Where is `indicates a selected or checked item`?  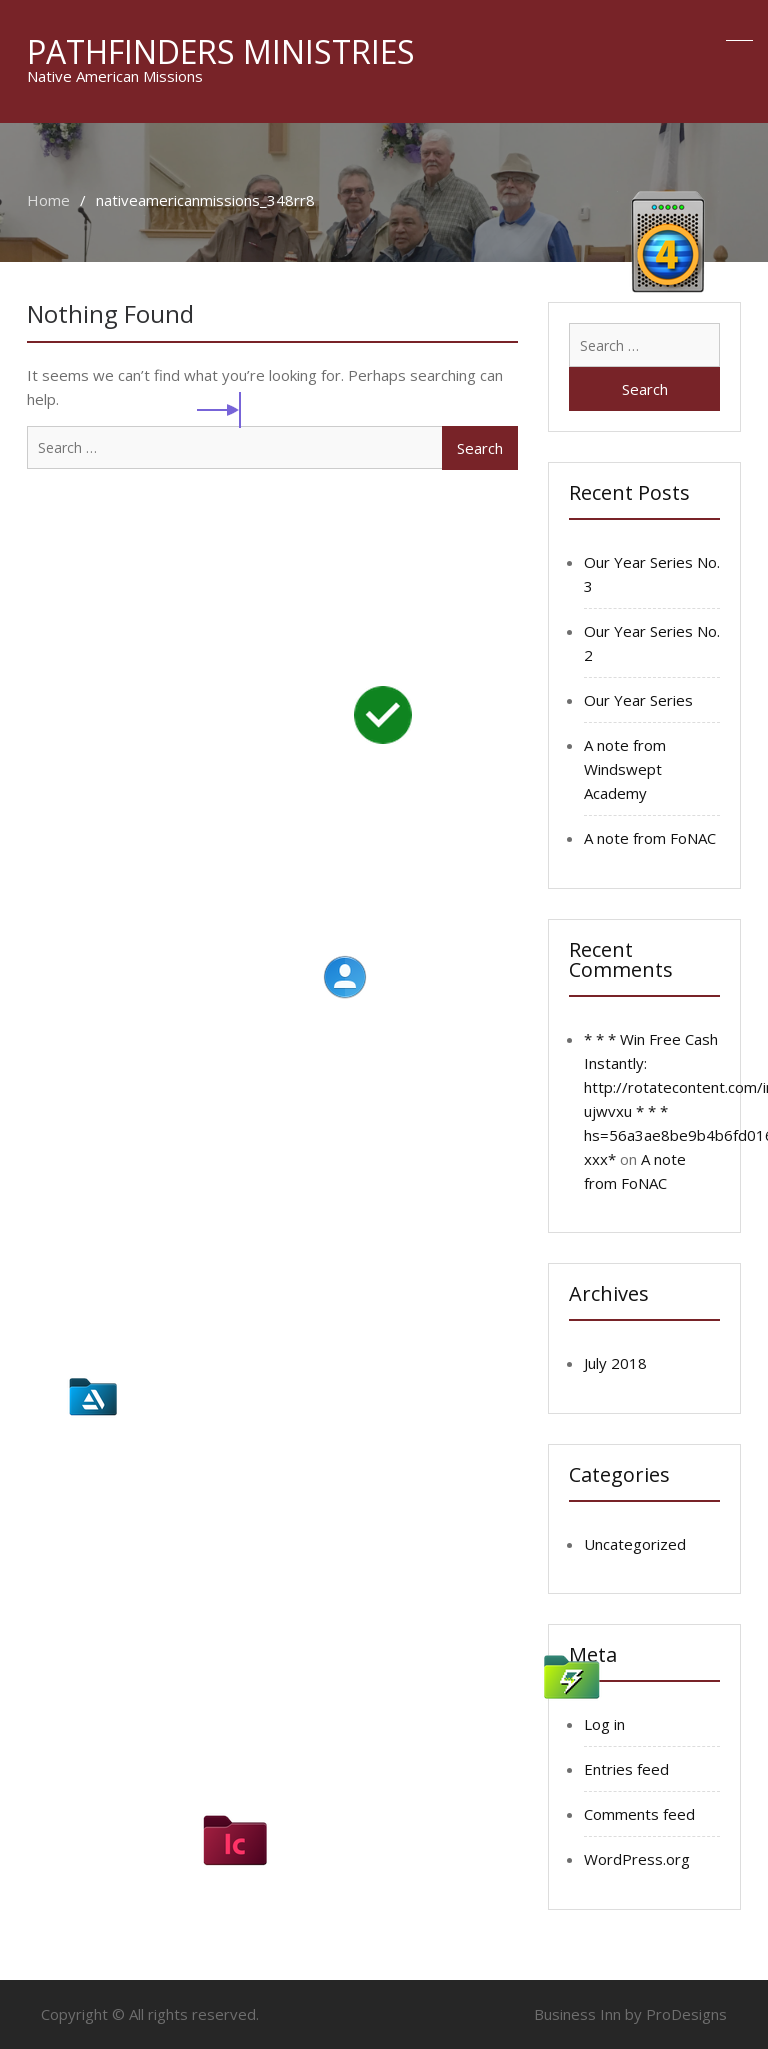
indicates a selected or checked item is located at coordinates (383, 715).